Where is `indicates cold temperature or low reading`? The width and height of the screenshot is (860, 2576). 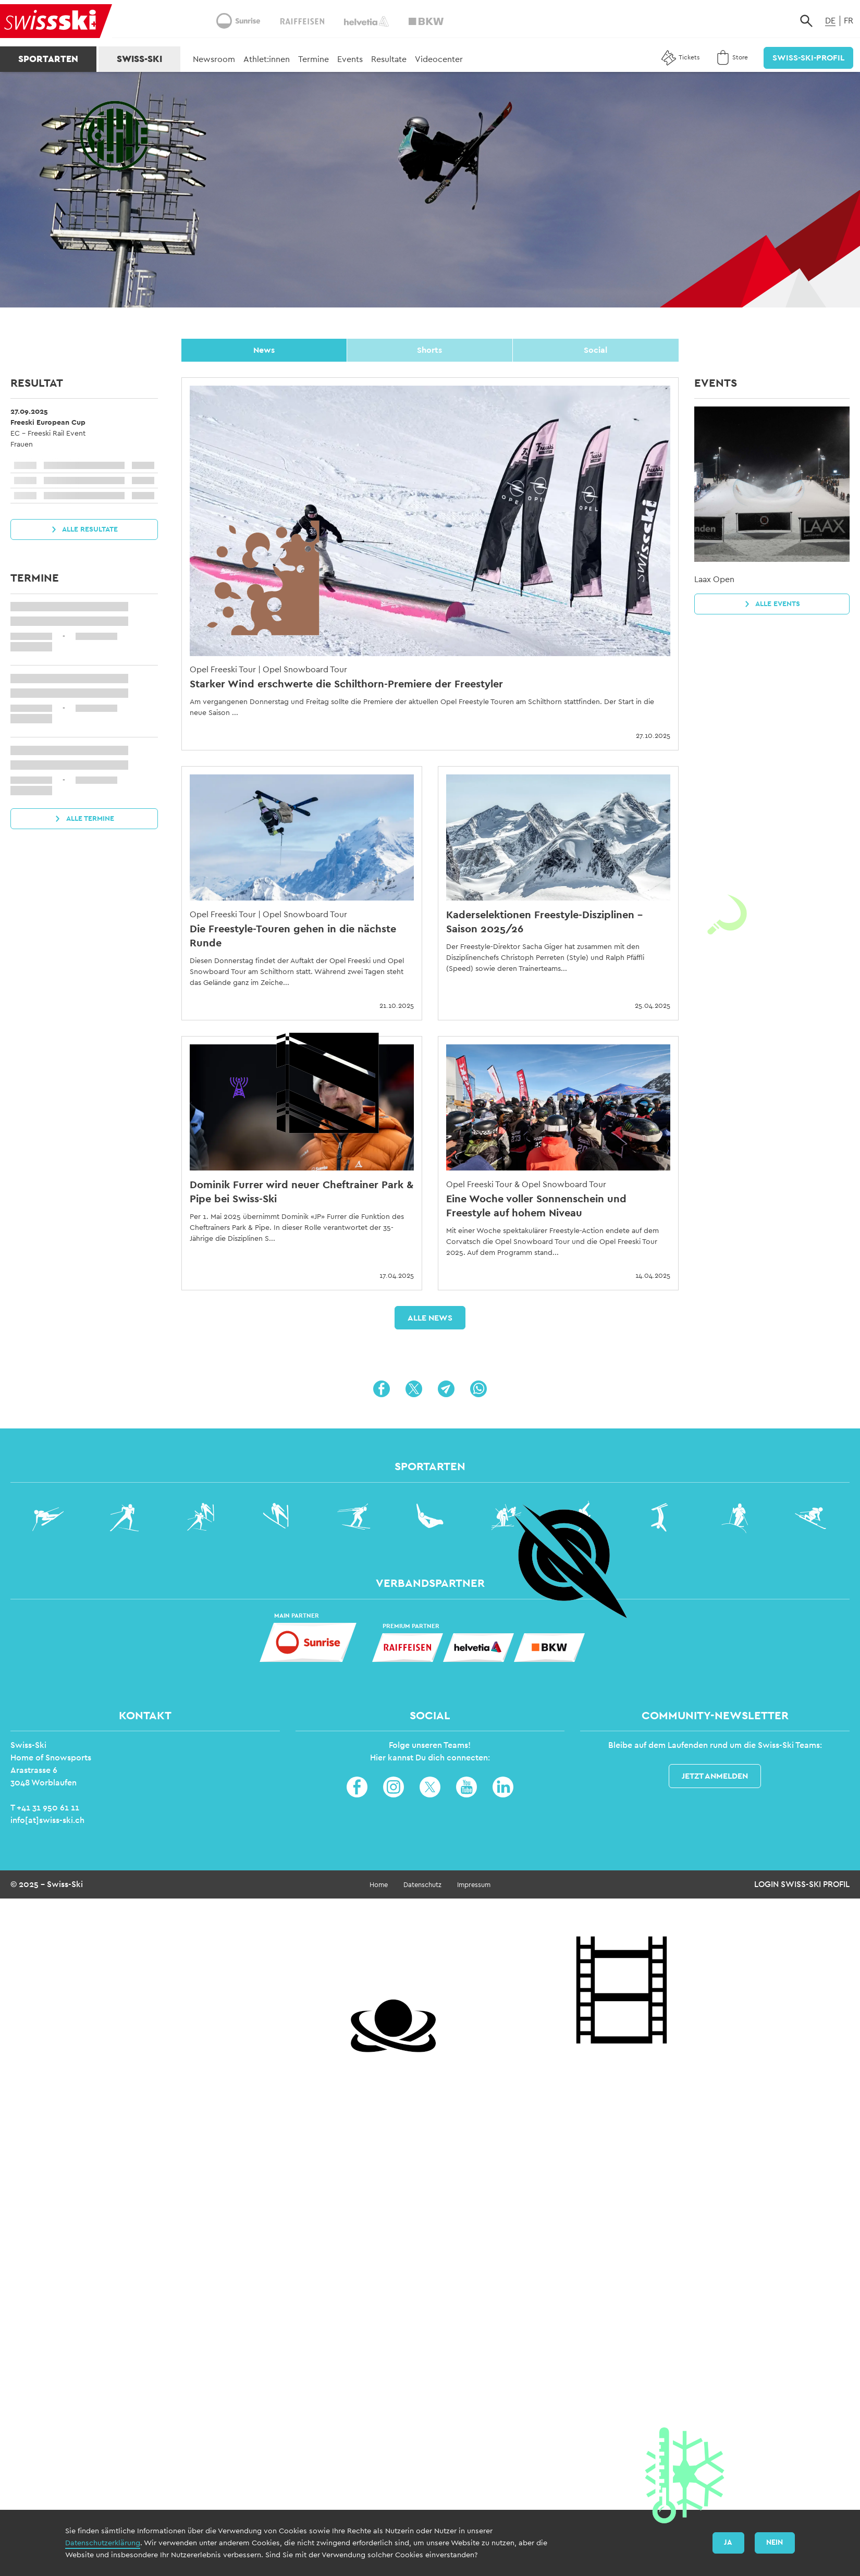 indicates cold temperature or low reading is located at coordinates (684, 2474).